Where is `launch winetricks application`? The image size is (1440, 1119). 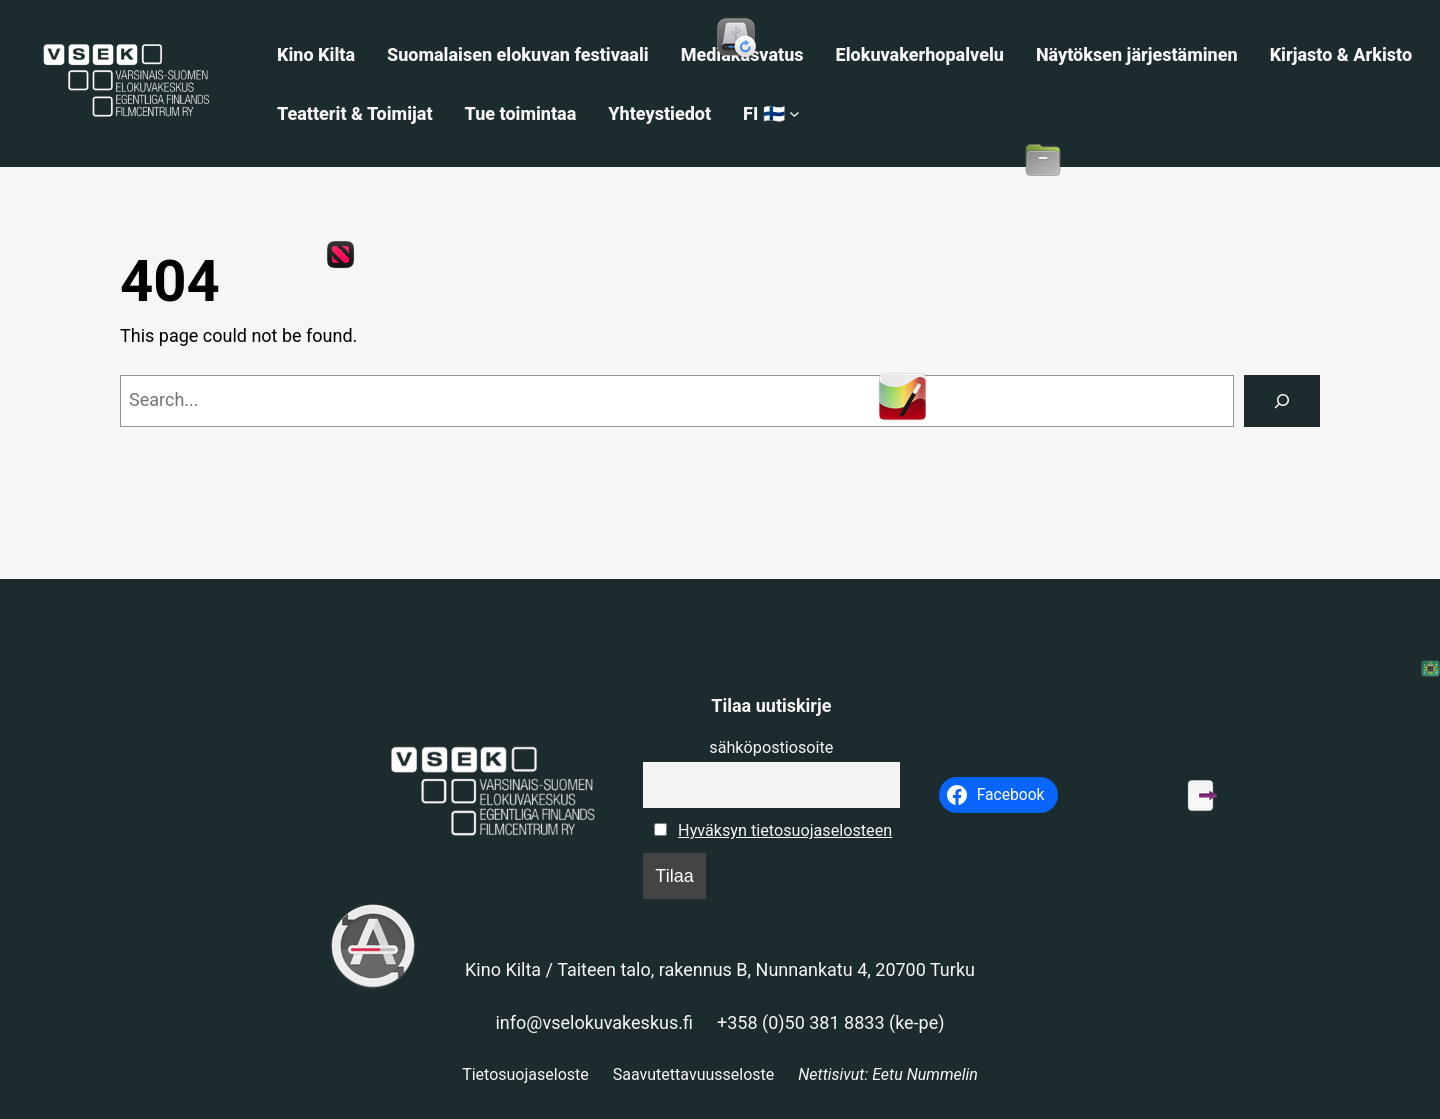
launch winetricks application is located at coordinates (902, 396).